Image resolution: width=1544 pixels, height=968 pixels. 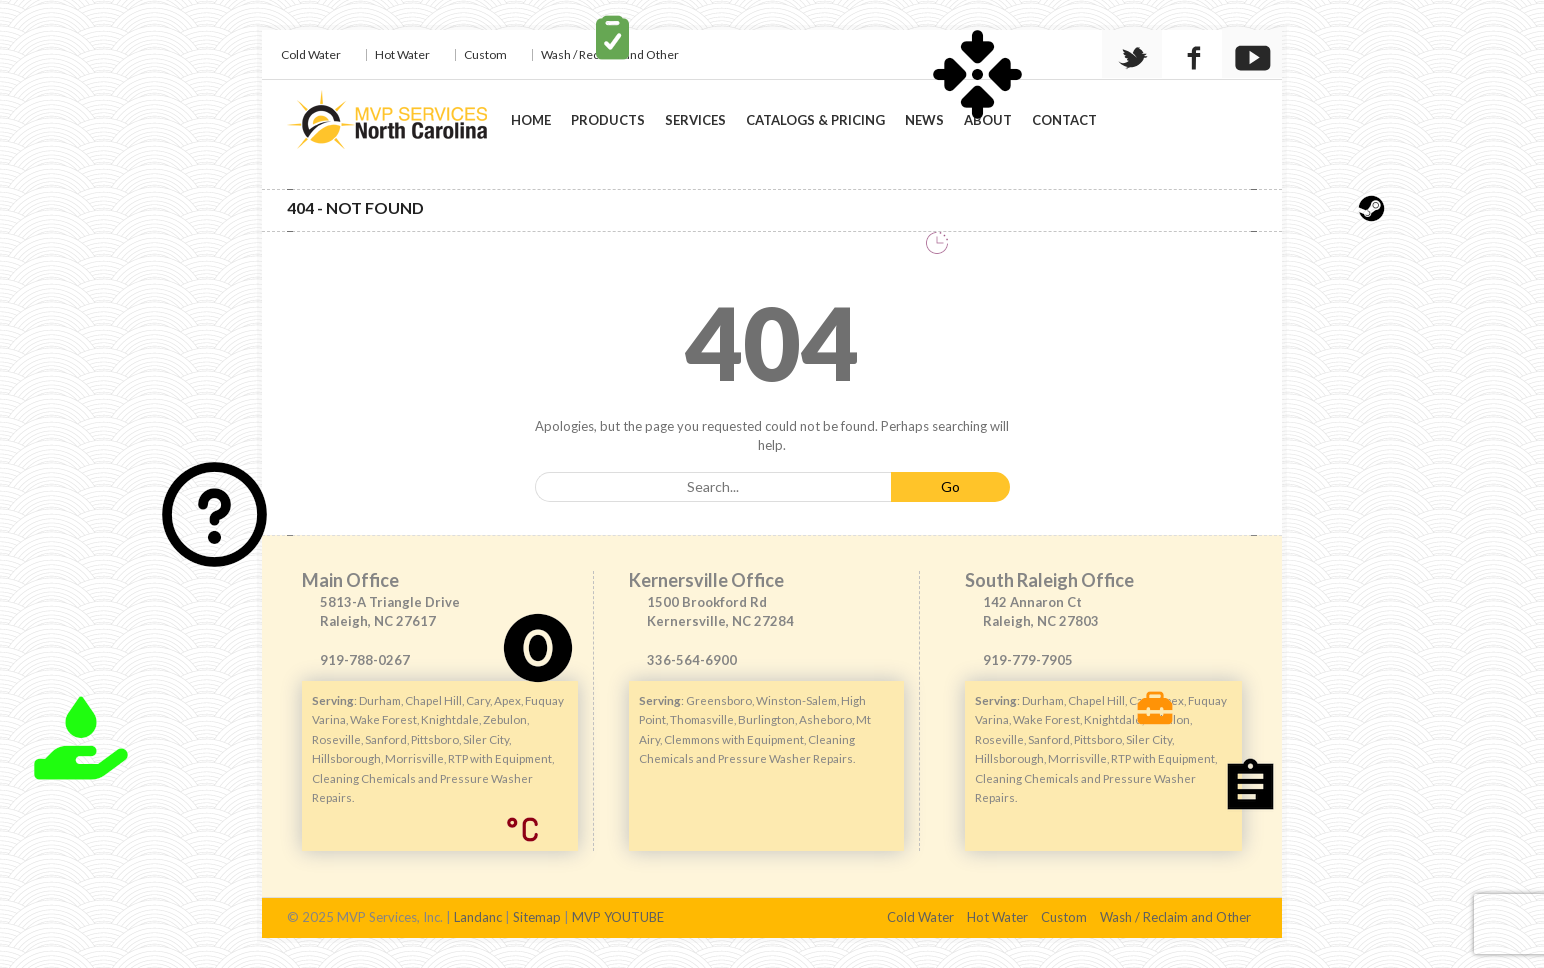 What do you see at coordinates (1250, 786) in the screenshot?
I see `view assignments or tasks` at bounding box center [1250, 786].